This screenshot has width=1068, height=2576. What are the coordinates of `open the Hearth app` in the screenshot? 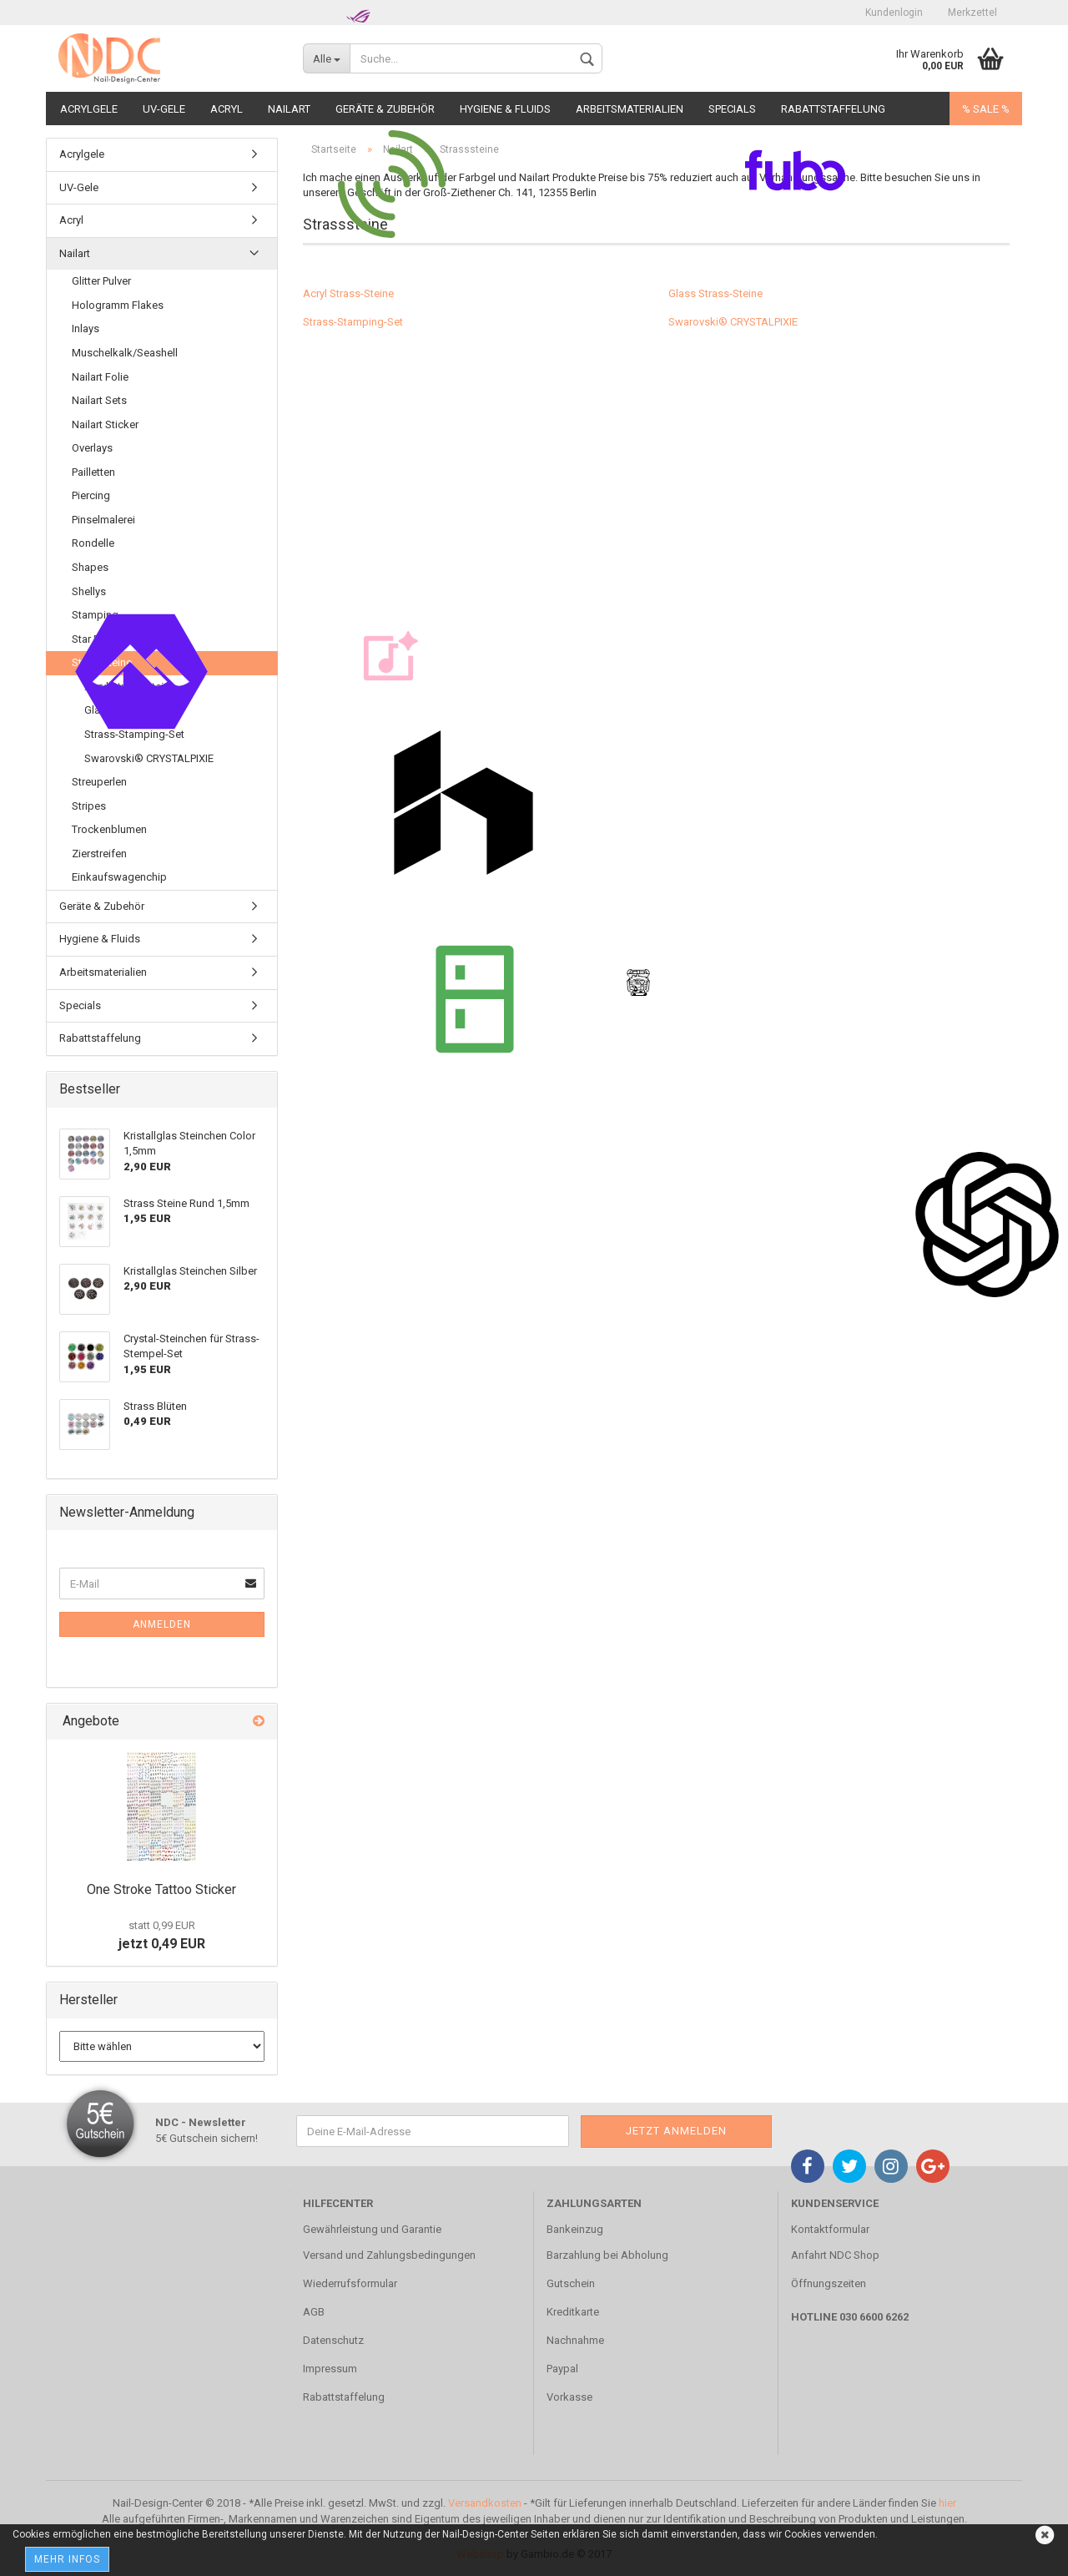 It's located at (463, 802).